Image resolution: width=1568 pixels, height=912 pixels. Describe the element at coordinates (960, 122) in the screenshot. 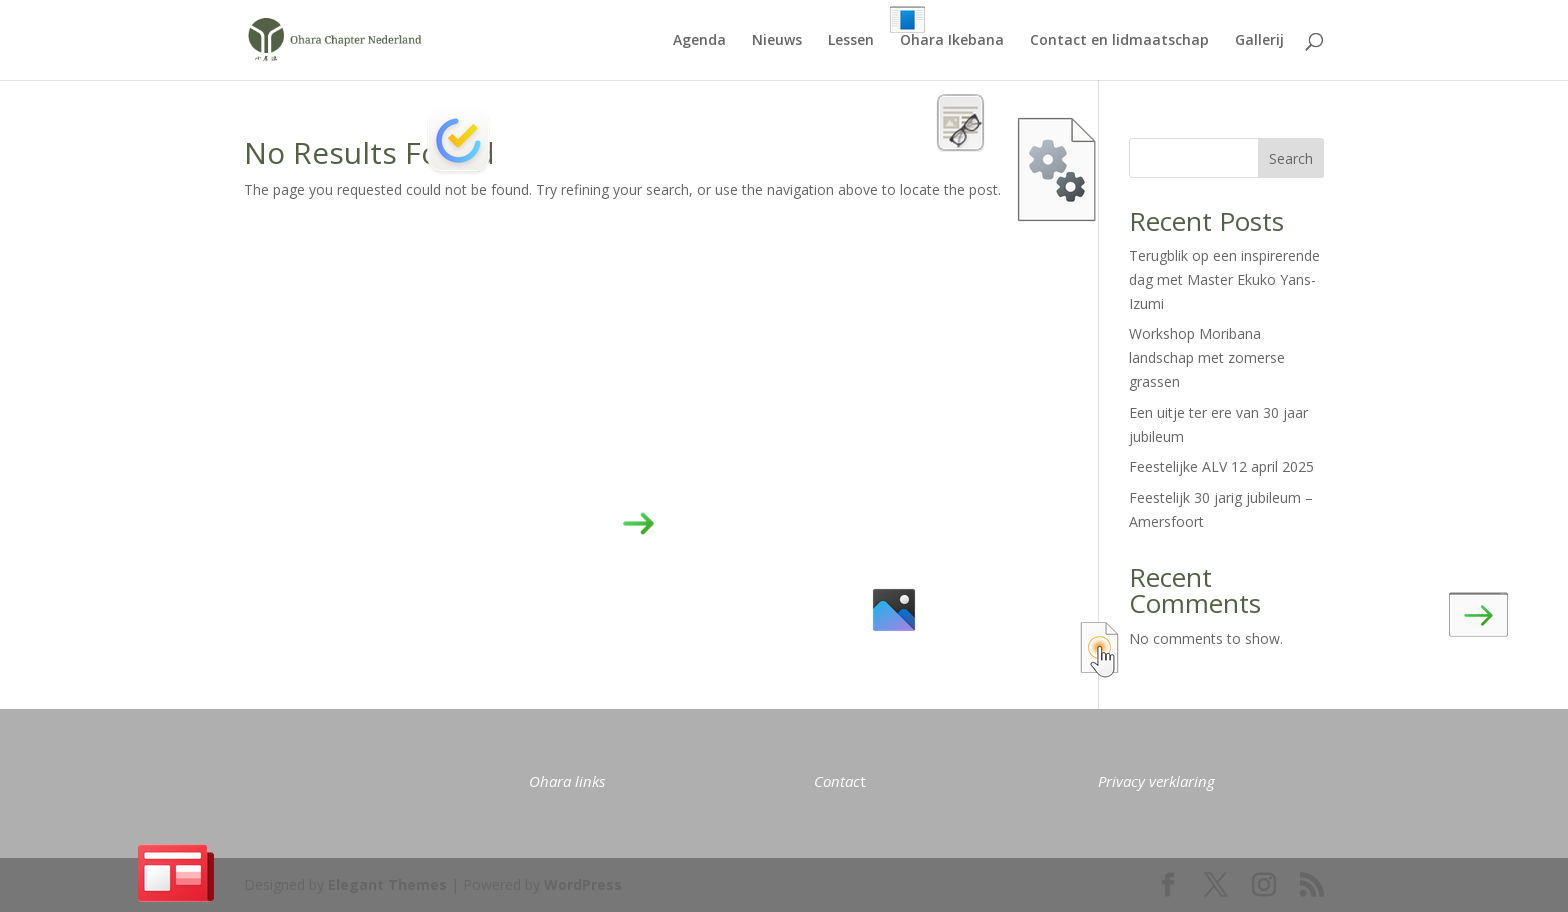

I see `open the documents app` at that location.